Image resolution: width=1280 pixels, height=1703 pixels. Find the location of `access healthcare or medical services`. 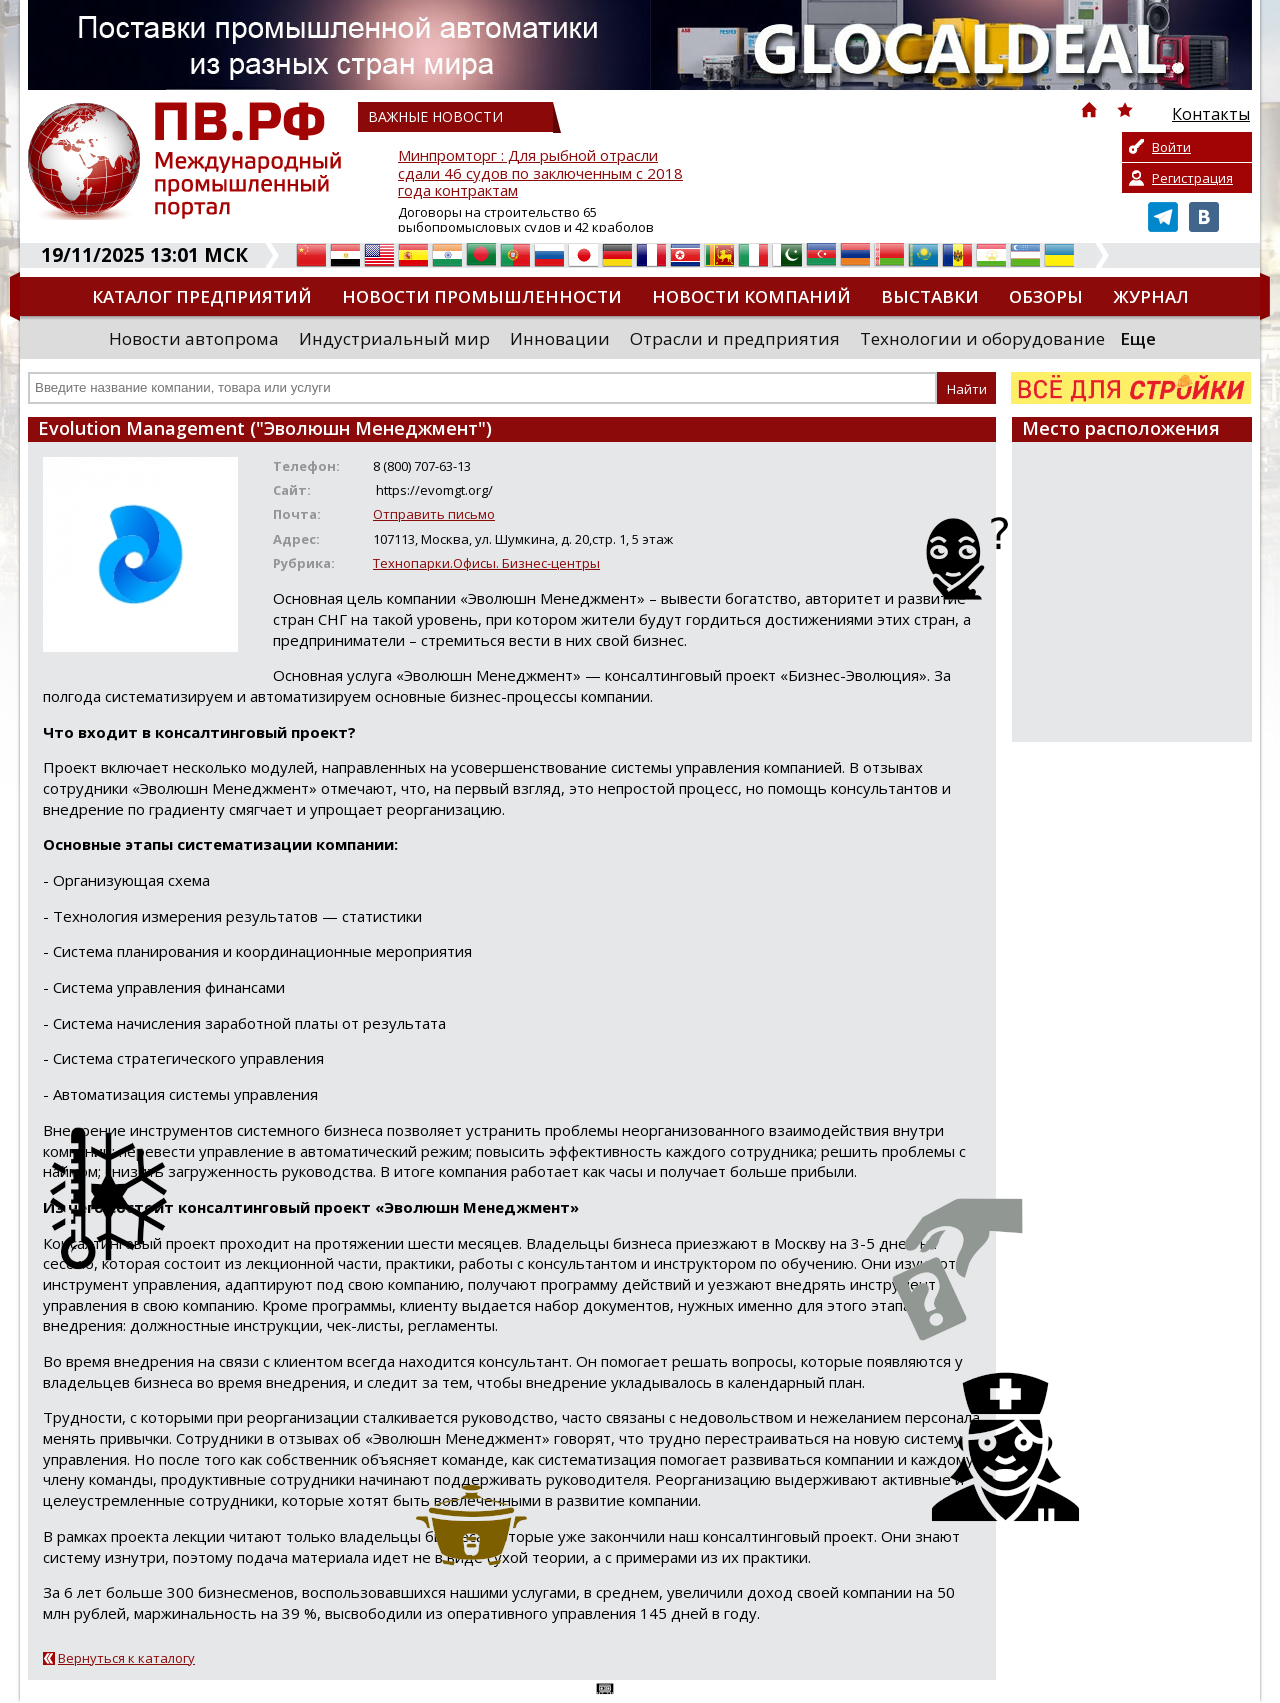

access healthcare or medical services is located at coordinates (1005, 1447).